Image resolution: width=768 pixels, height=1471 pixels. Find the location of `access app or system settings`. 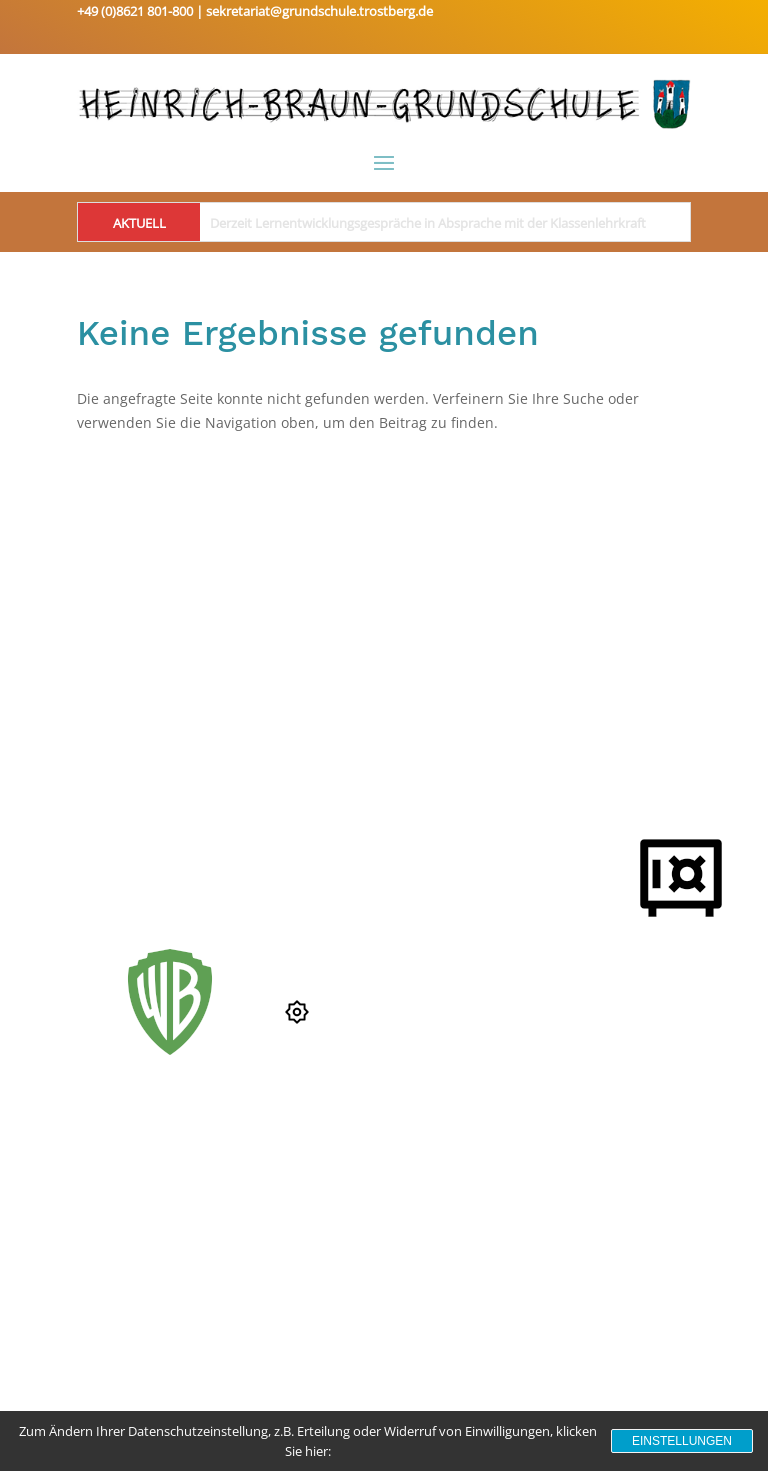

access app or system settings is located at coordinates (297, 1012).